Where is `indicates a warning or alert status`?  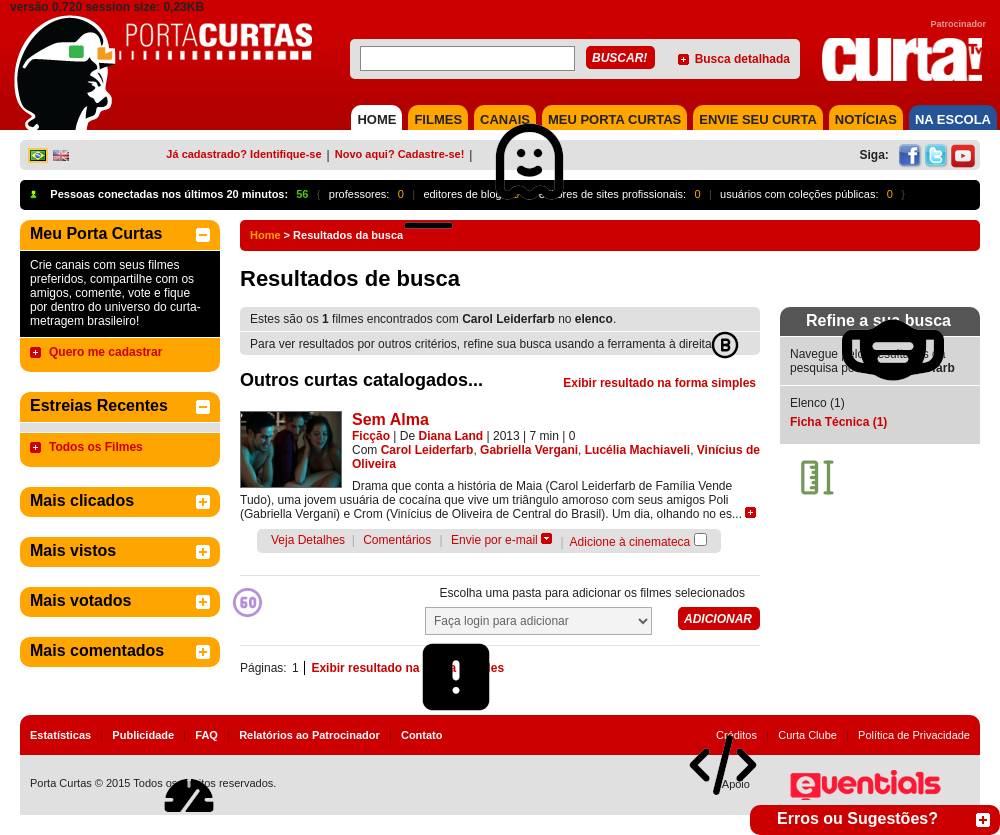
indicates a warning or alert status is located at coordinates (456, 677).